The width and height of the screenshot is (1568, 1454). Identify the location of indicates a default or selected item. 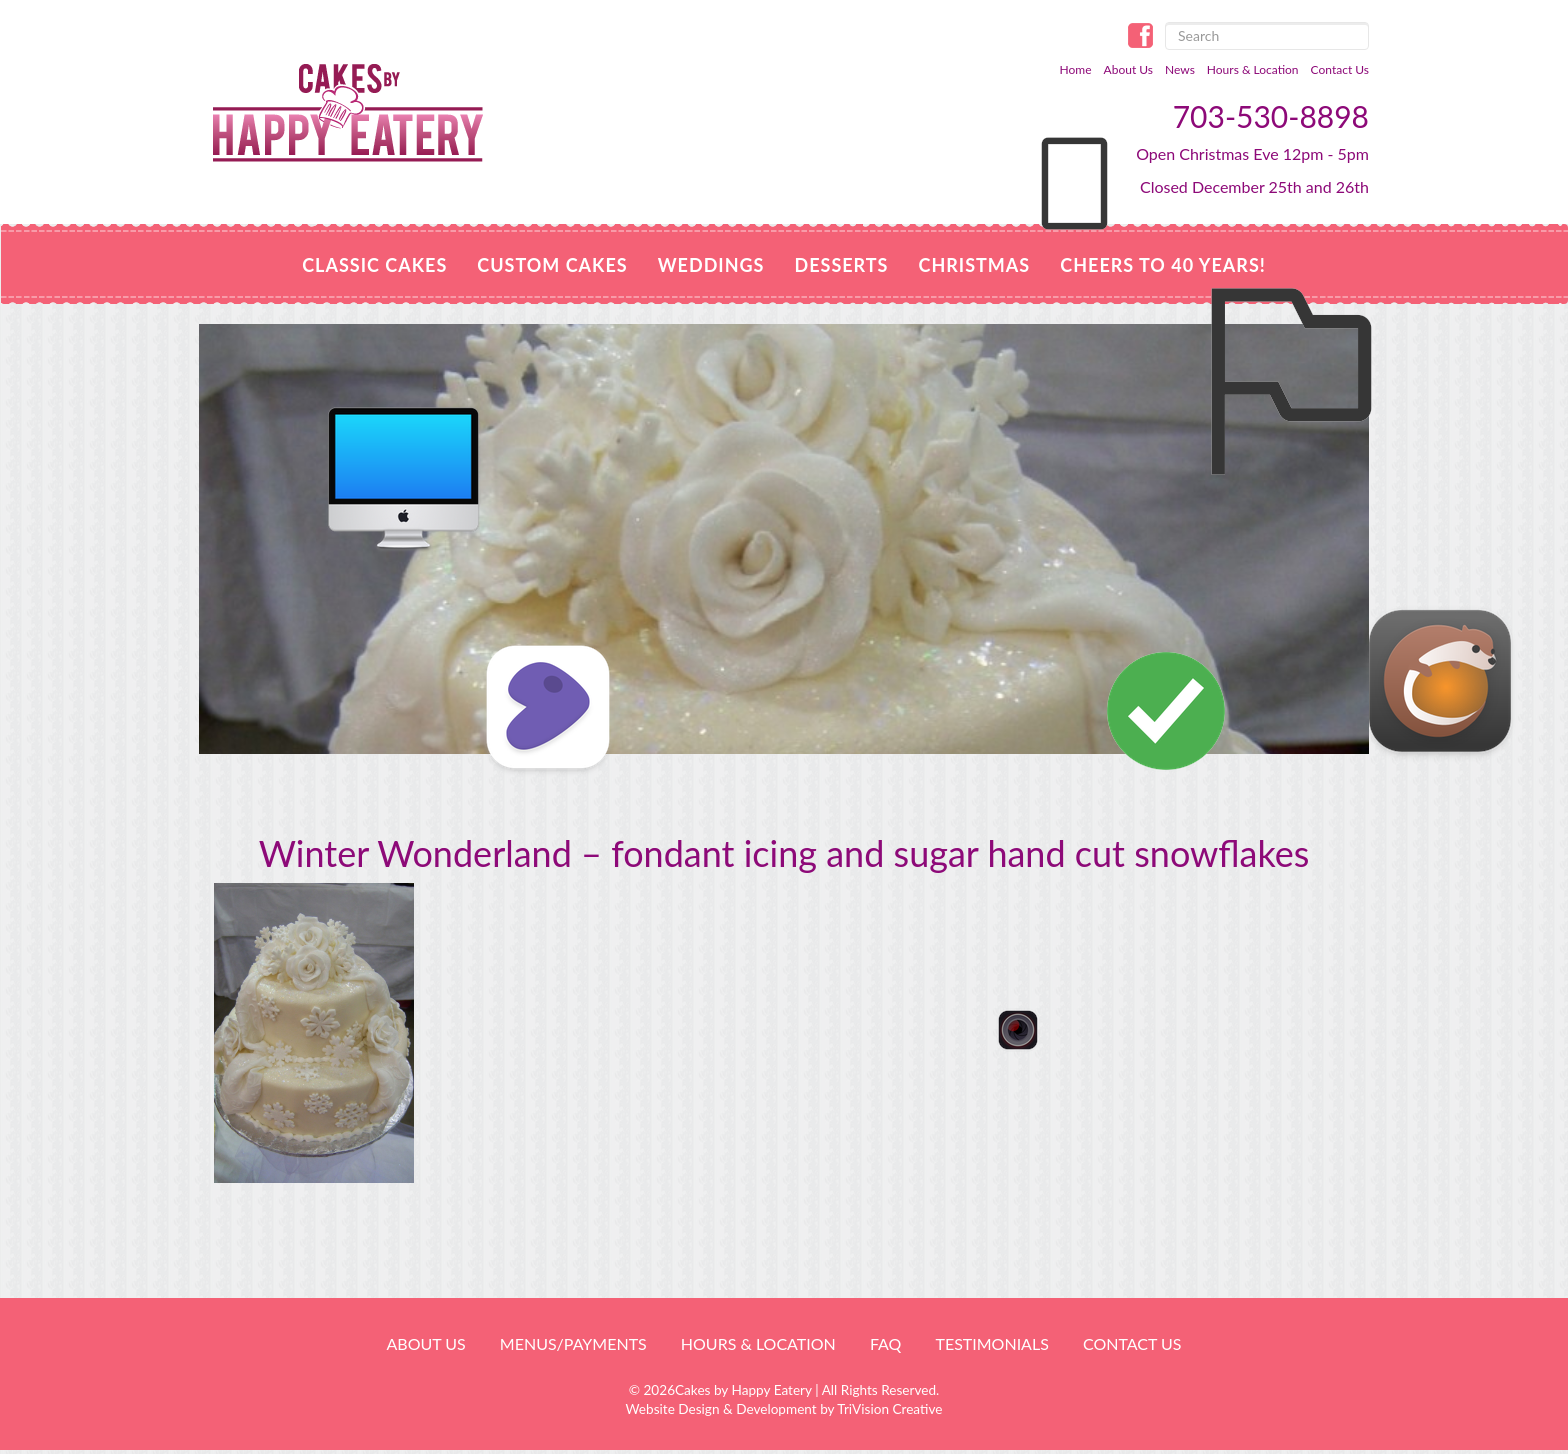
(1166, 711).